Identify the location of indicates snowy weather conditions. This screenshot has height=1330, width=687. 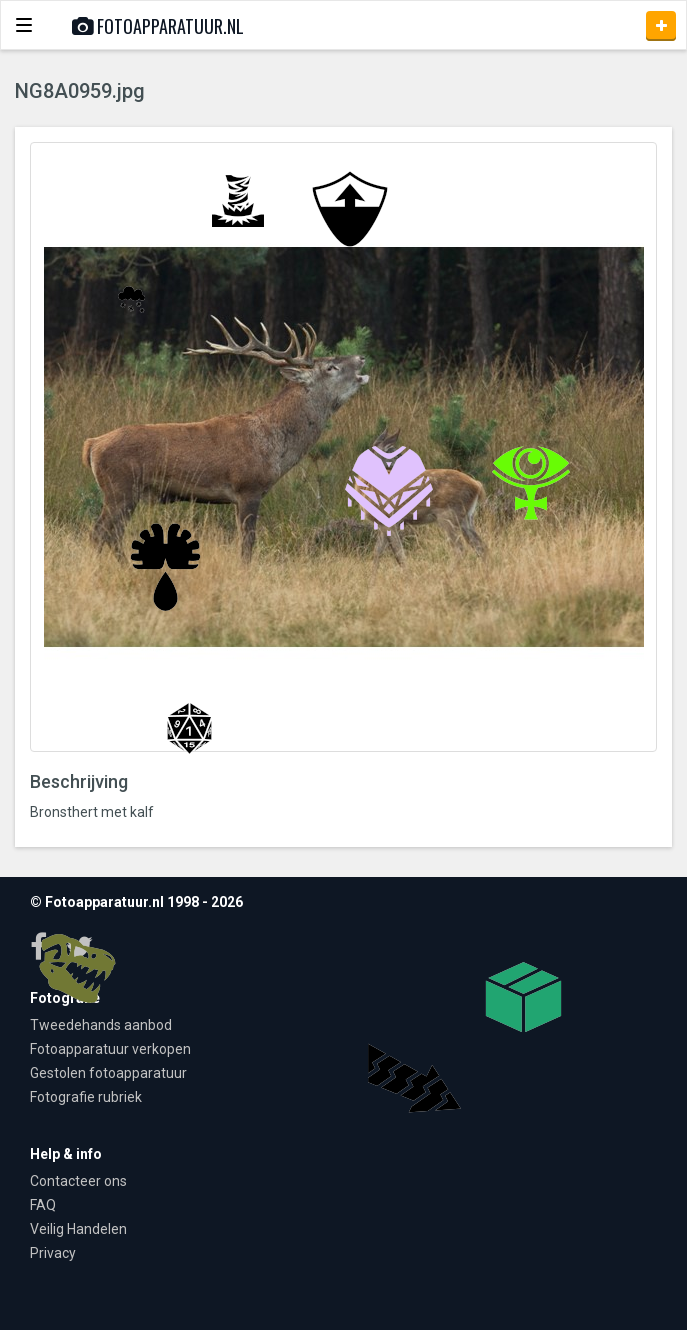
(131, 299).